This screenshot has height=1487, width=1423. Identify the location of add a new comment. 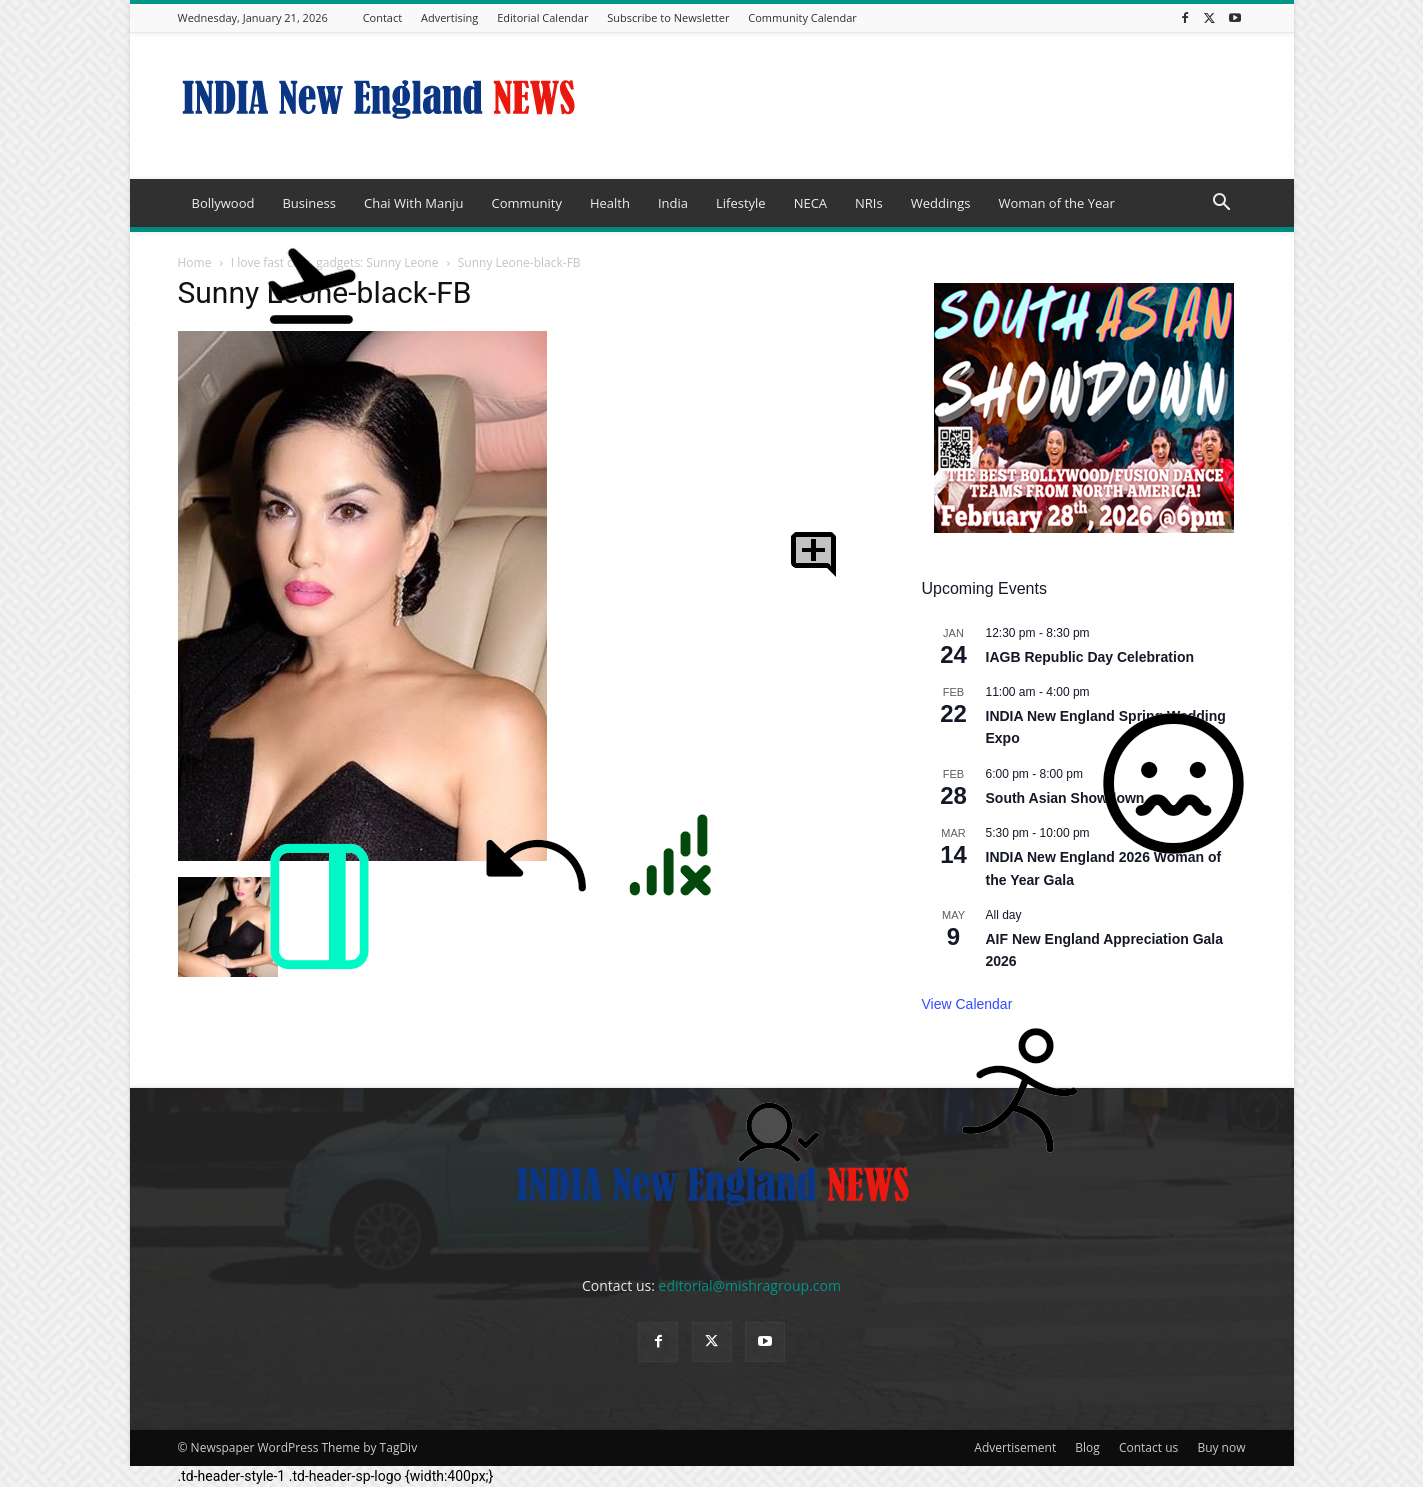
(813, 554).